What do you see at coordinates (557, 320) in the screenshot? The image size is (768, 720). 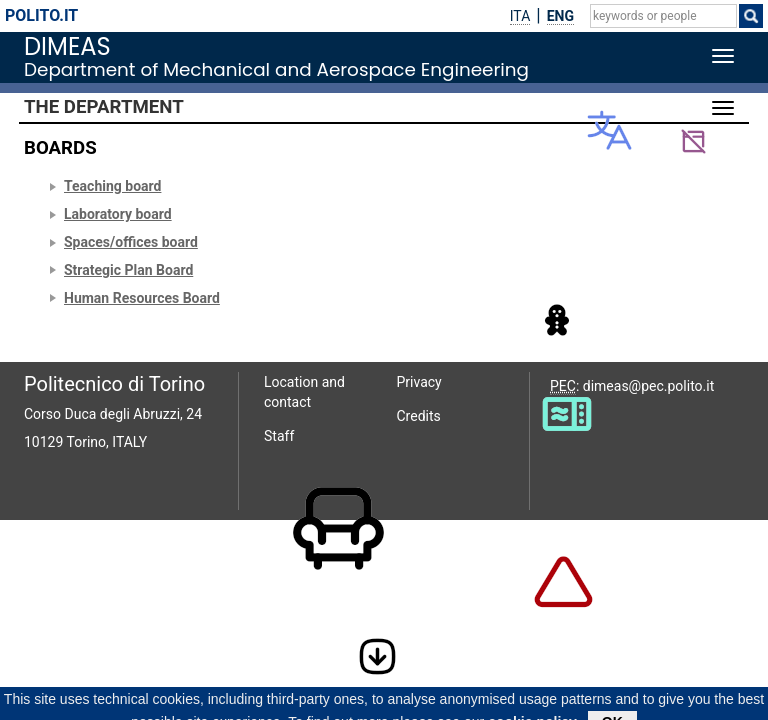 I see `gingerbread man cookie icon` at bounding box center [557, 320].